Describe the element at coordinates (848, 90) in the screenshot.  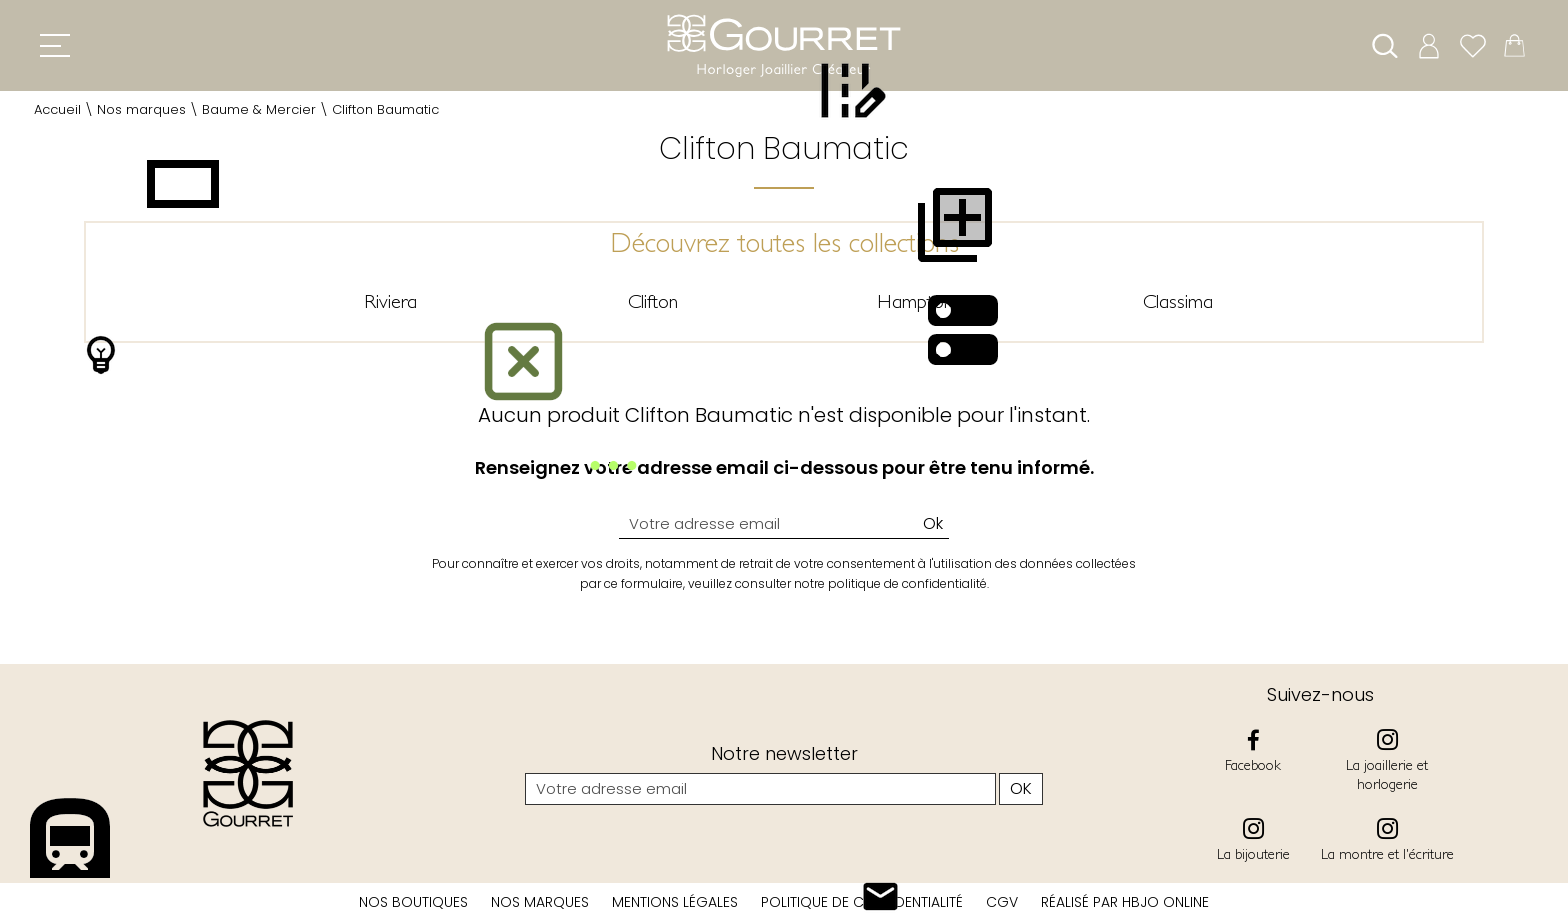
I see `edit road or route details` at that location.